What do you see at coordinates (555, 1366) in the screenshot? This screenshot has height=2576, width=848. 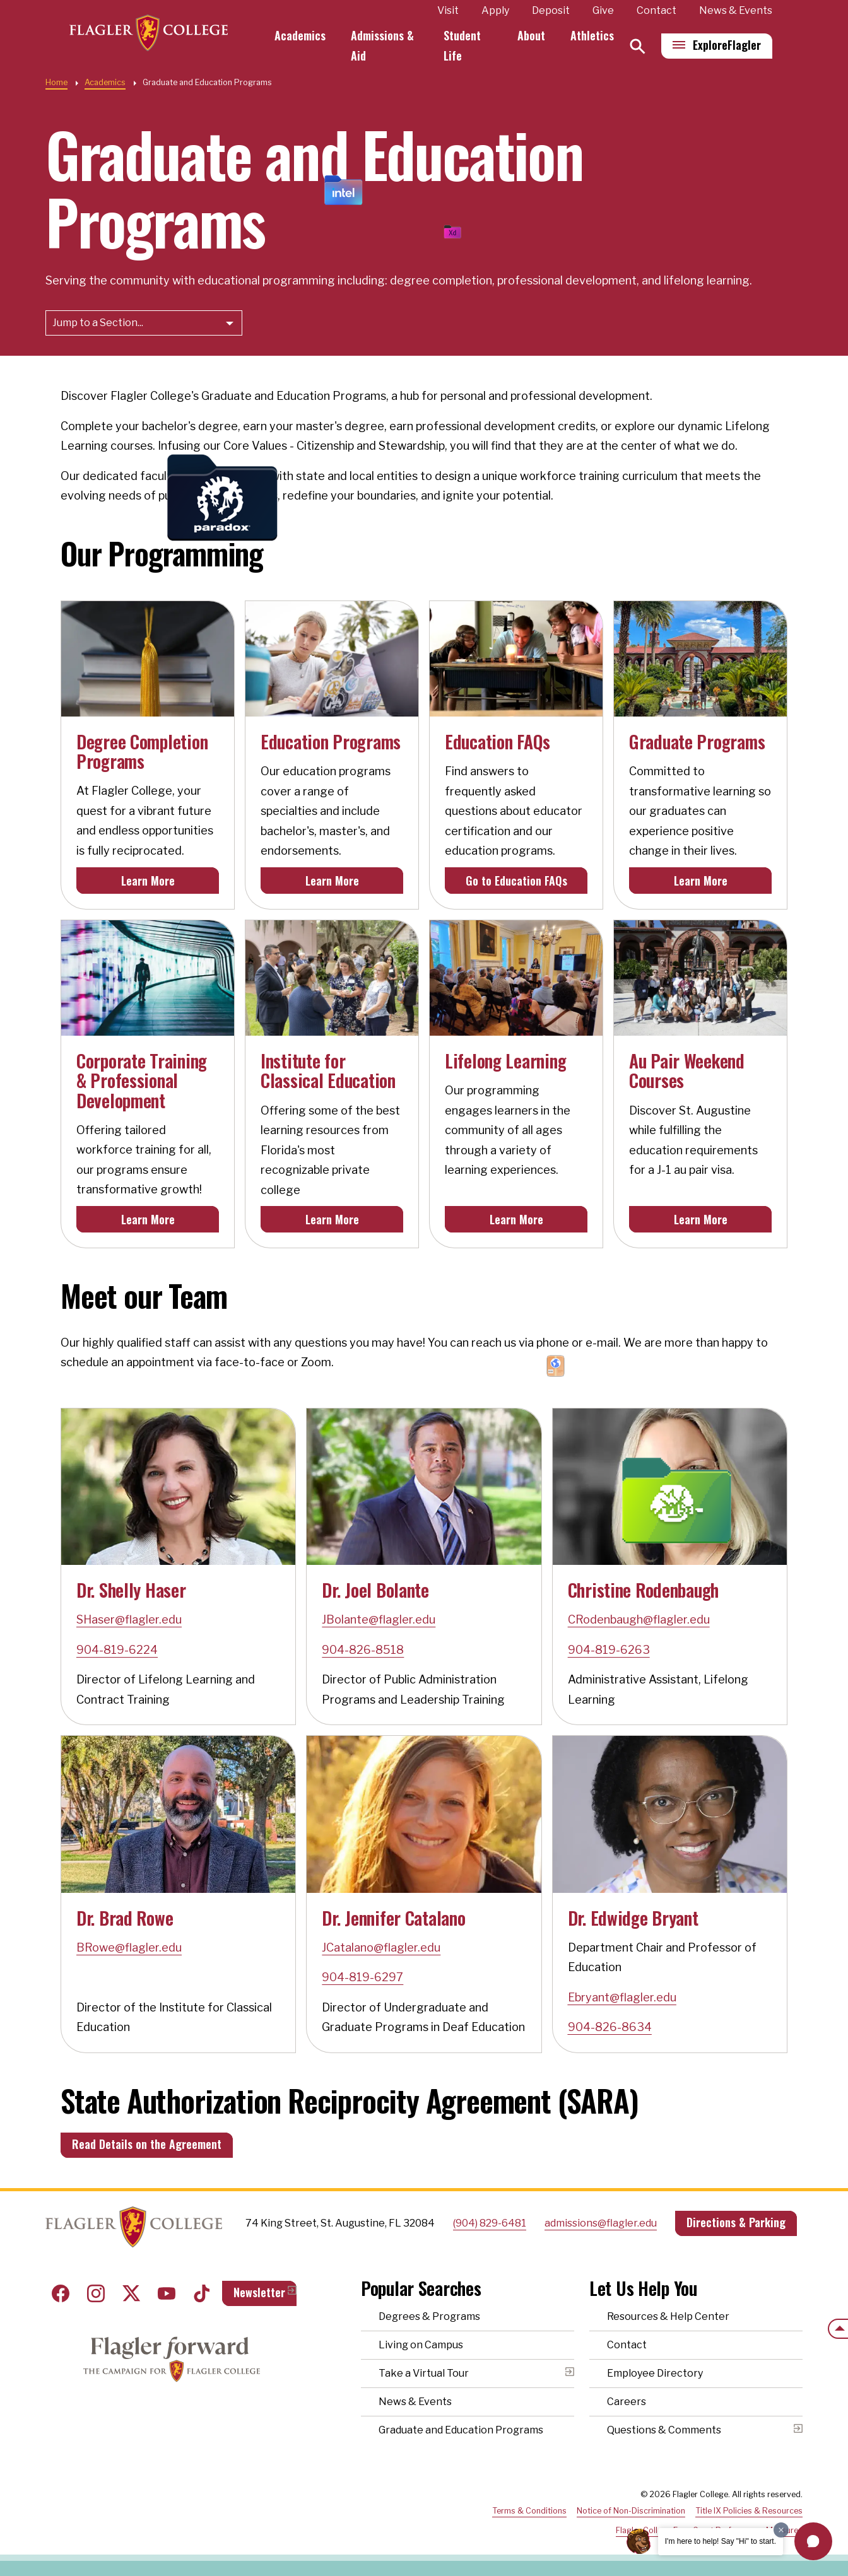 I see `updating package cache from remote repositories` at bounding box center [555, 1366].